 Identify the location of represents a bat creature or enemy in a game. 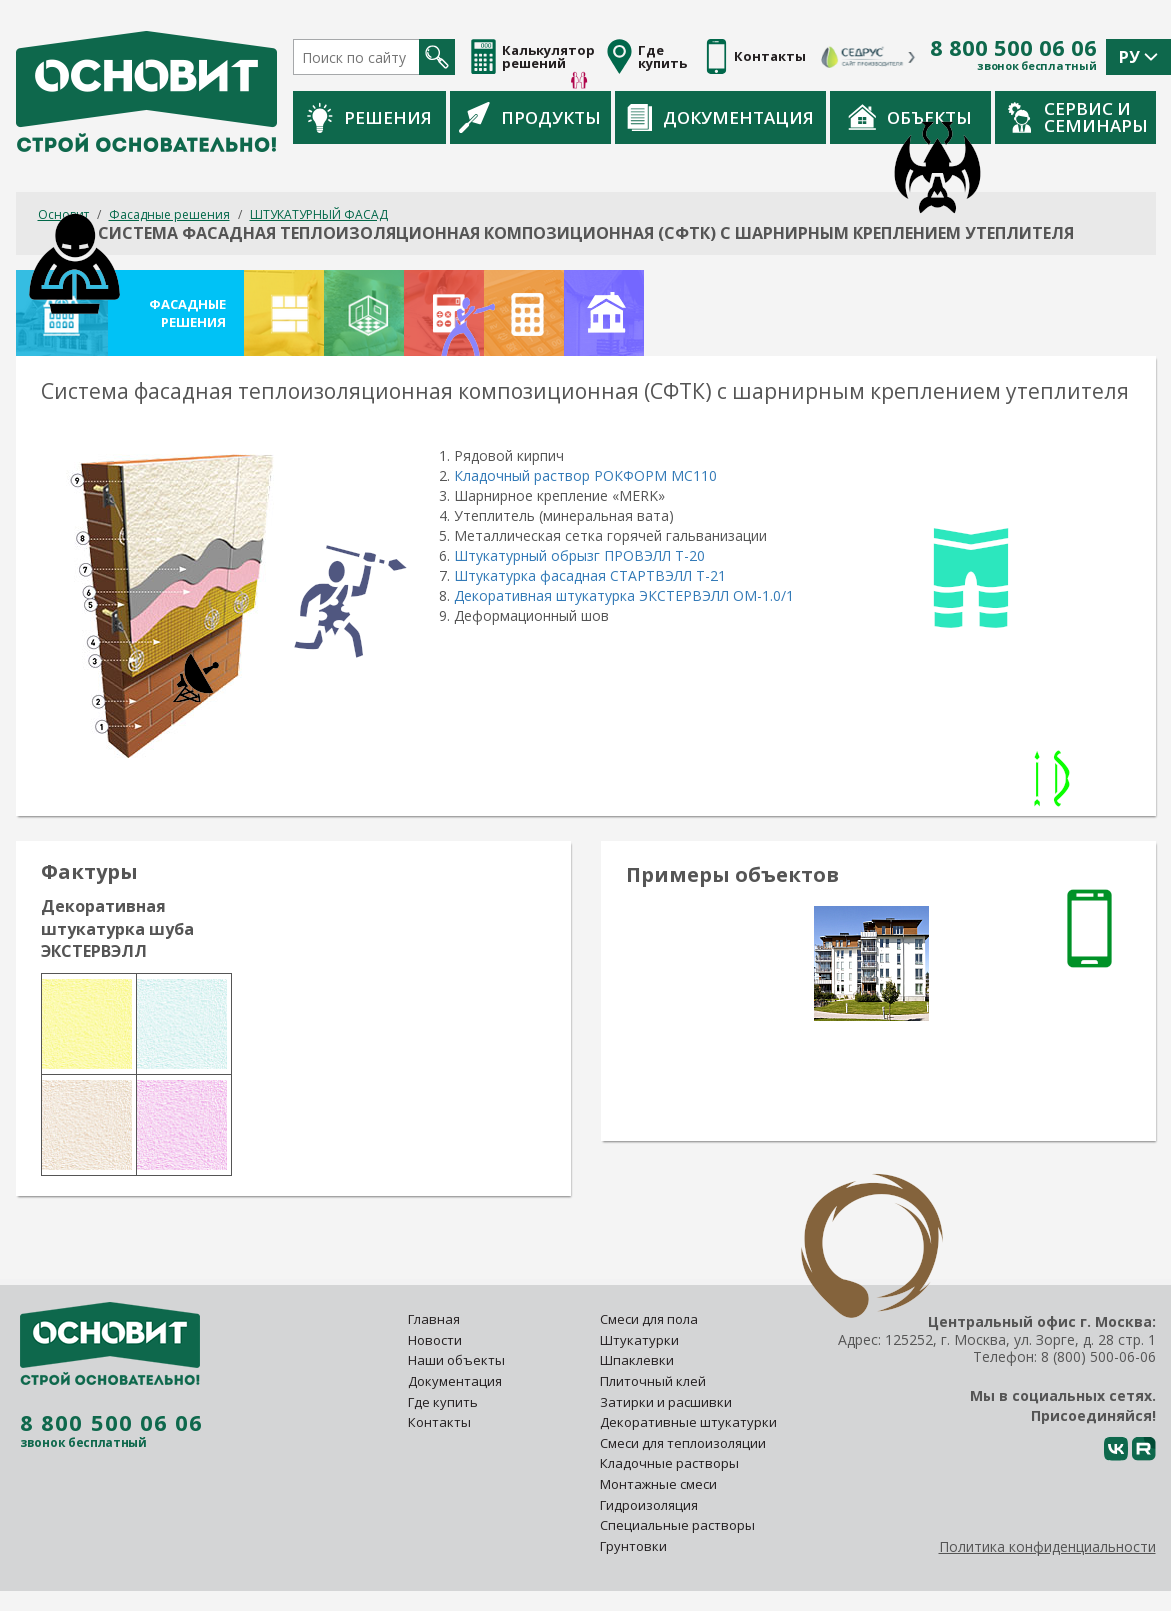
(937, 168).